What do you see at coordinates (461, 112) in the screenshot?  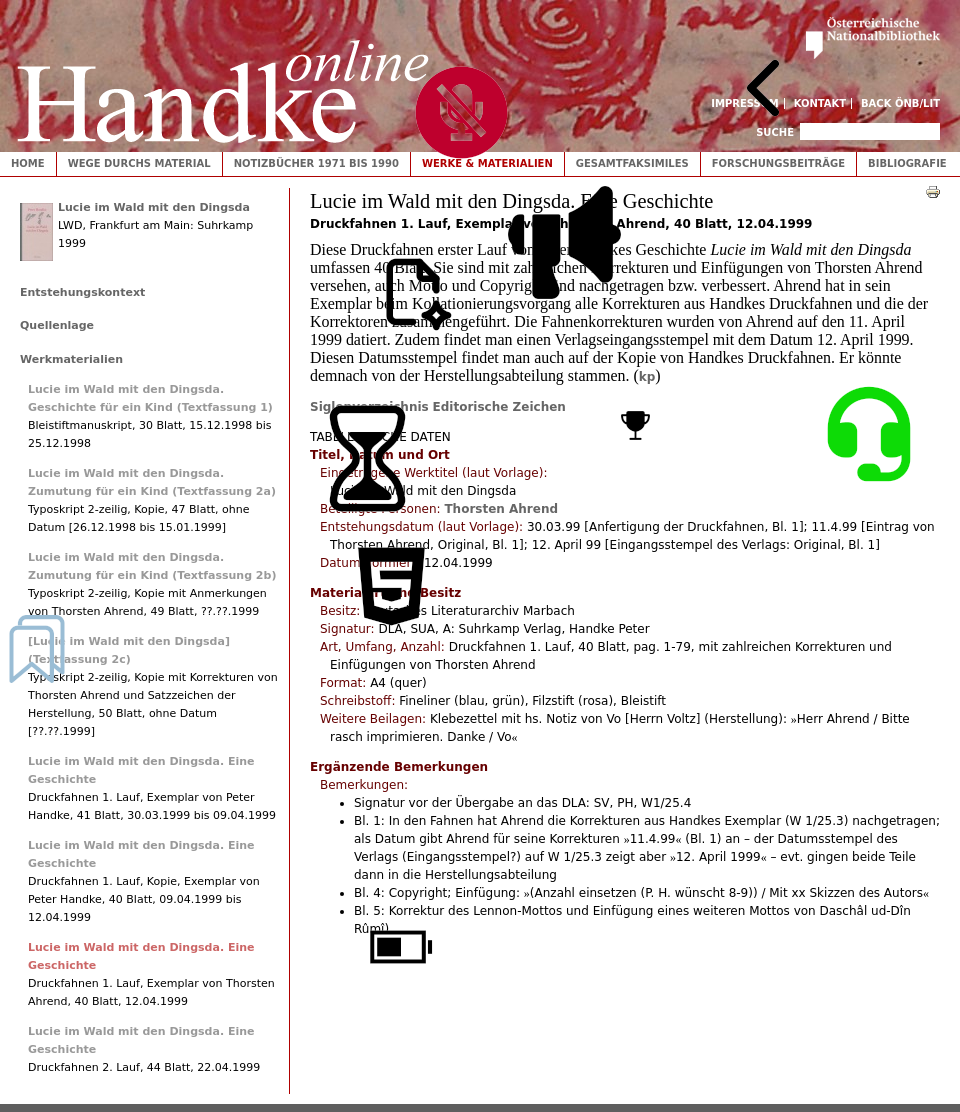 I see `microphone is muted` at bounding box center [461, 112].